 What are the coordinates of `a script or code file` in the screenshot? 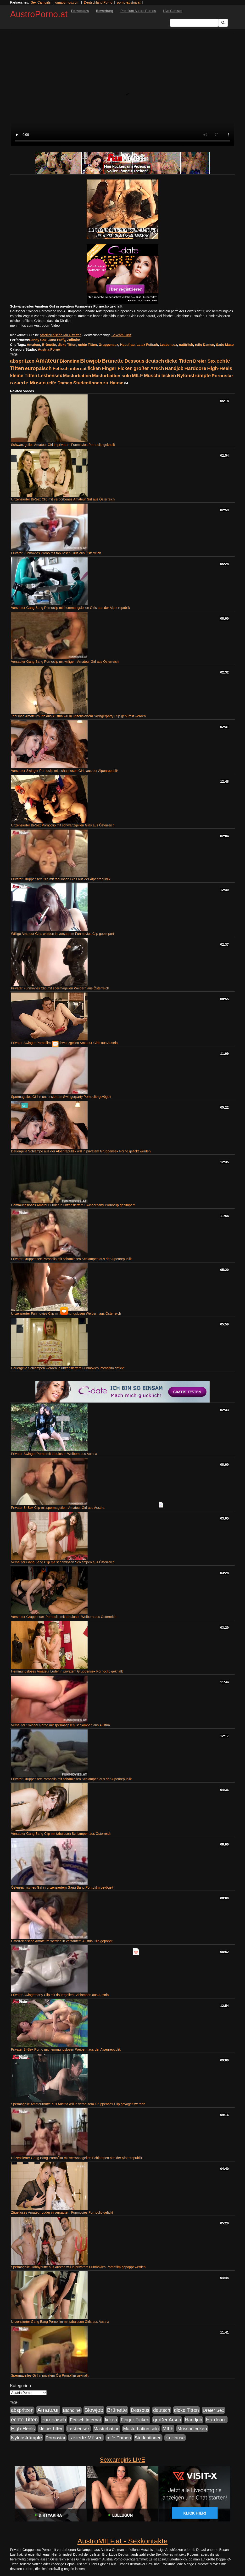 It's located at (161, 1504).